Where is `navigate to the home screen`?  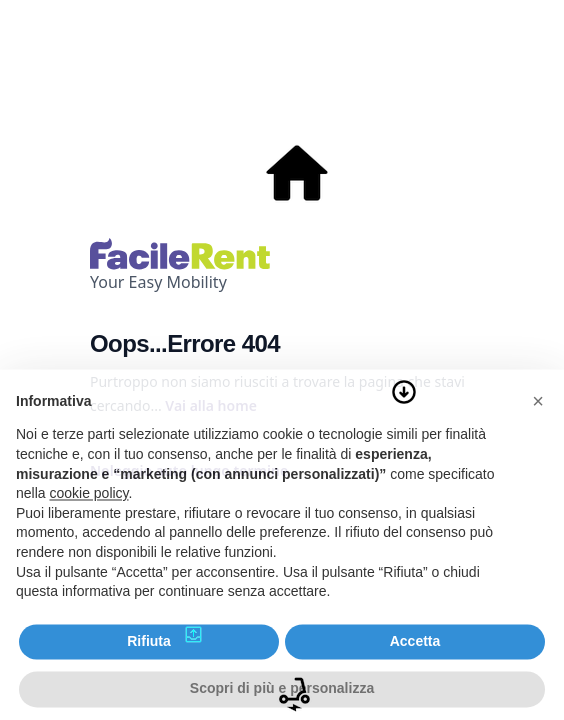 navigate to the home screen is located at coordinates (297, 174).